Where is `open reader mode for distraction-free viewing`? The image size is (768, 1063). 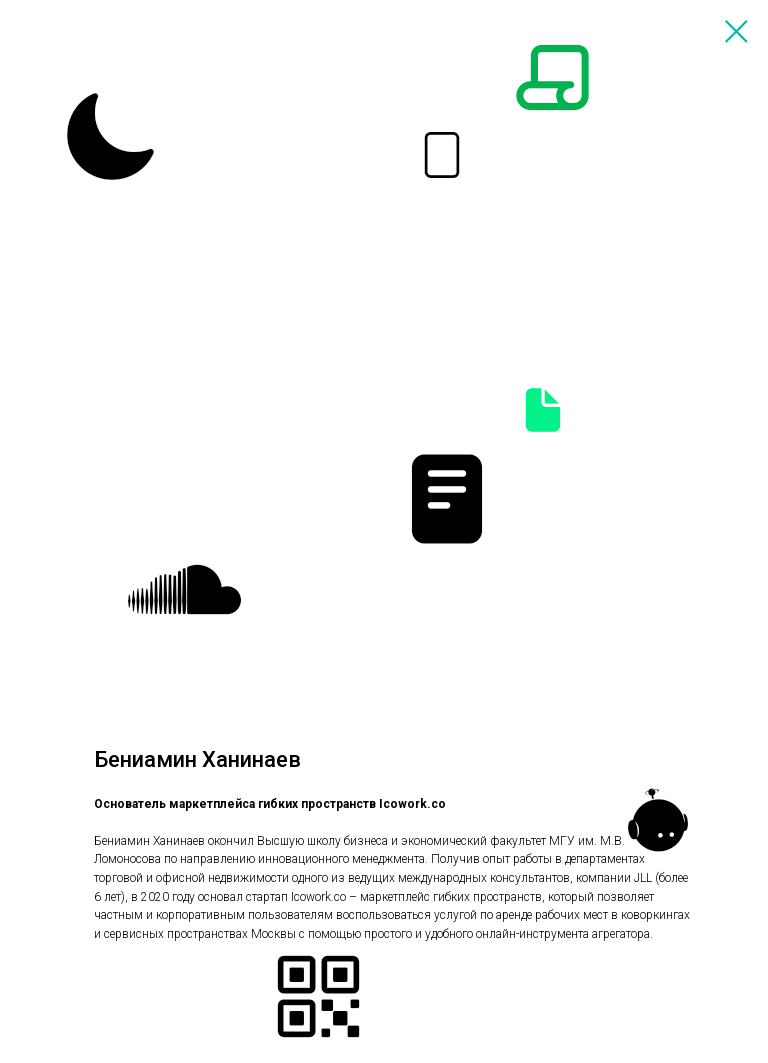 open reader mode for distraction-free viewing is located at coordinates (447, 499).